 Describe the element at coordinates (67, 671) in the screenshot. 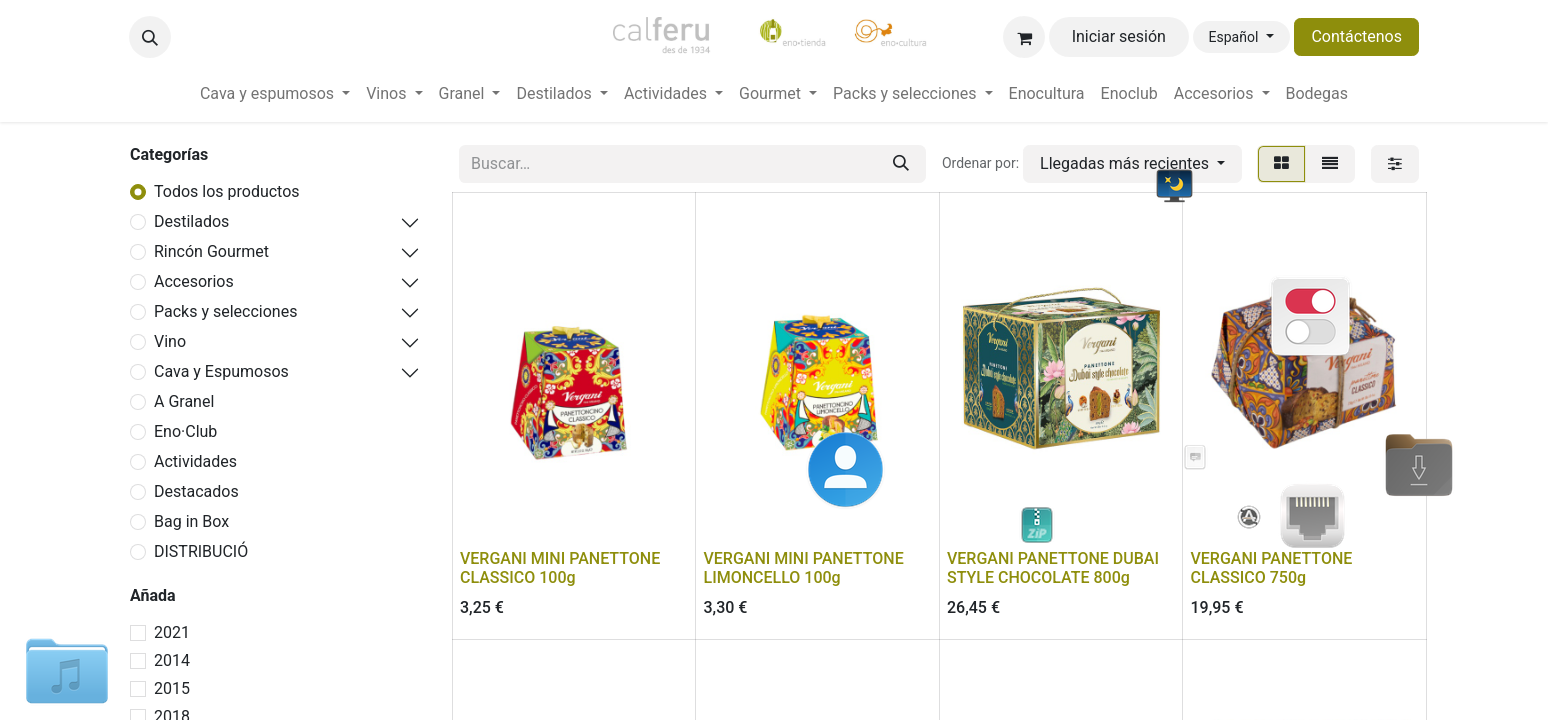

I see `open your music folder` at that location.